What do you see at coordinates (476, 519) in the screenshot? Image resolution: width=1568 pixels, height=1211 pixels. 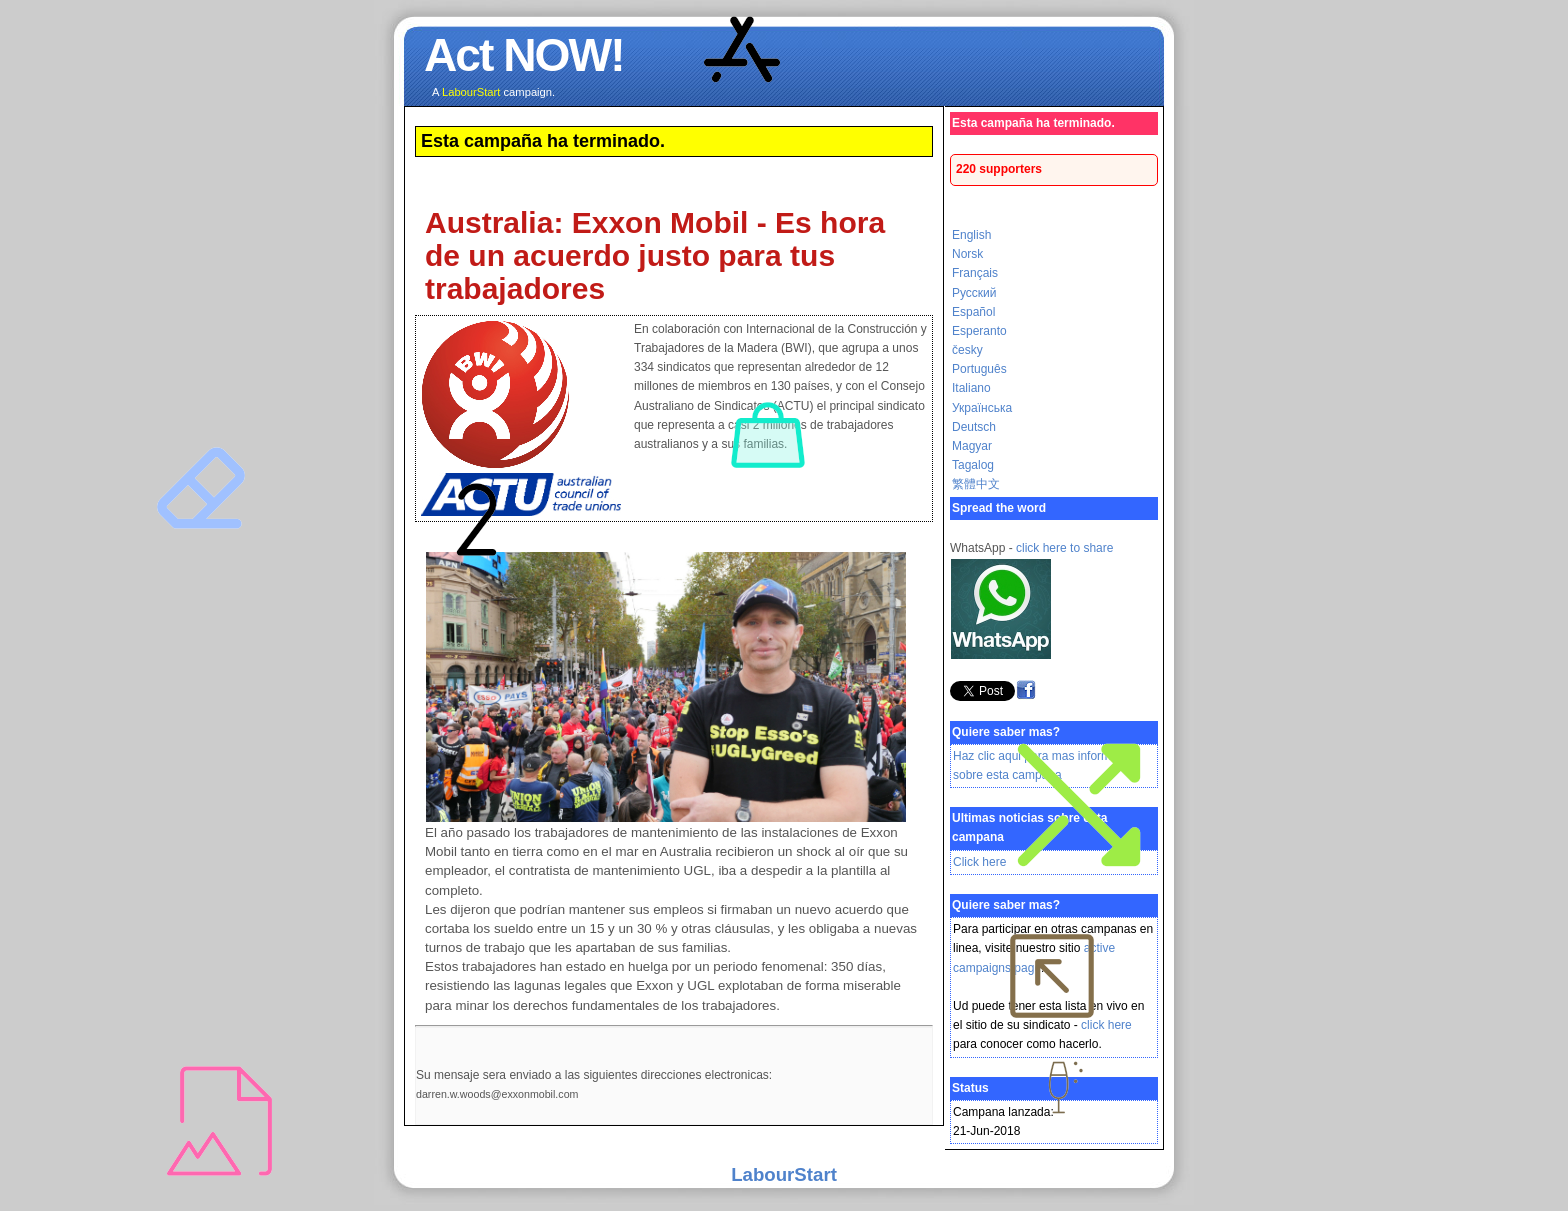 I see `indicates step two in a sequence or process` at bounding box center [476, 519].